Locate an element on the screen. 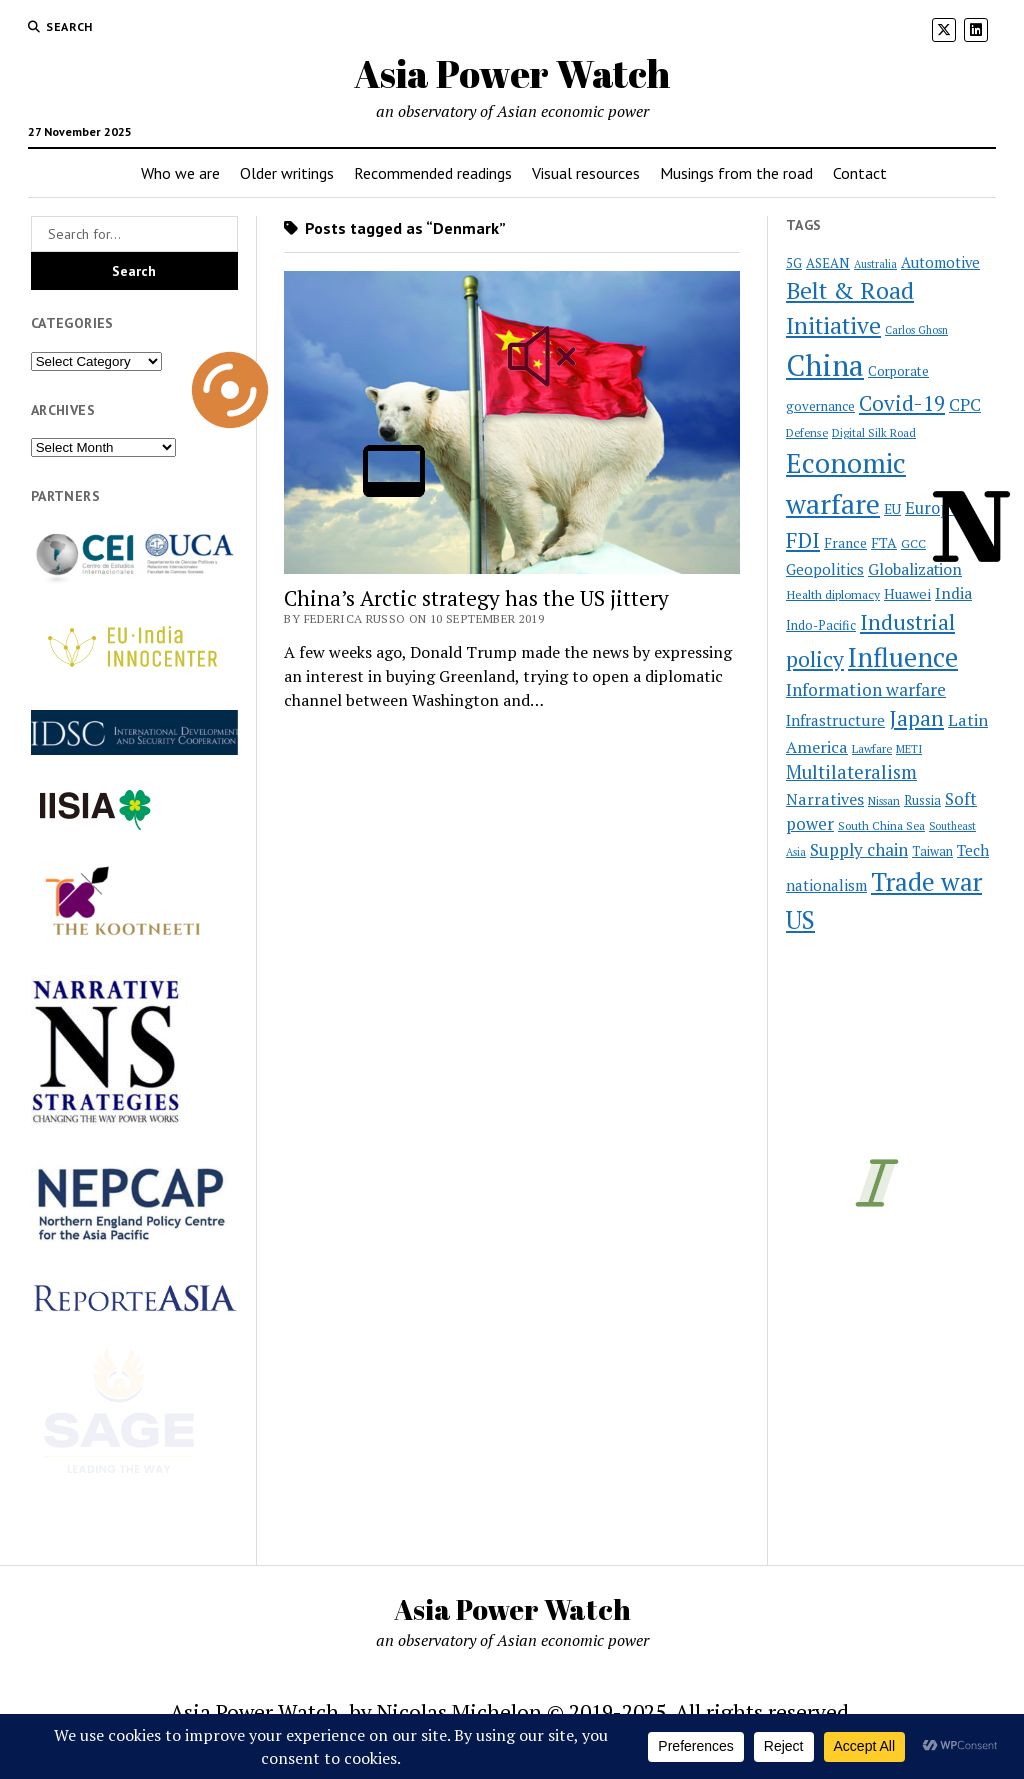  video player with caption or subtitle area is located at coordinates (394, 471).